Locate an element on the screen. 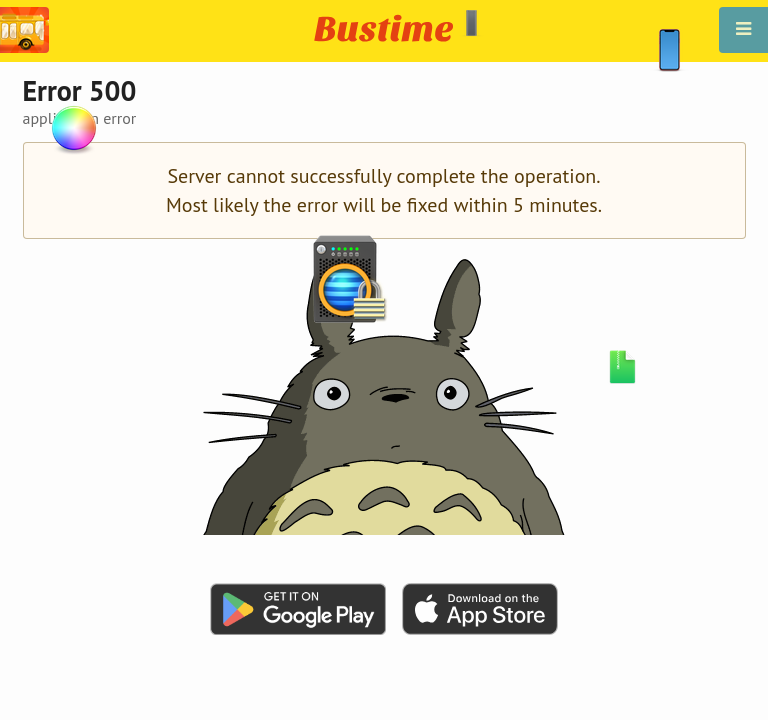  iPod nano device connected is located at coordinates (471, 23).